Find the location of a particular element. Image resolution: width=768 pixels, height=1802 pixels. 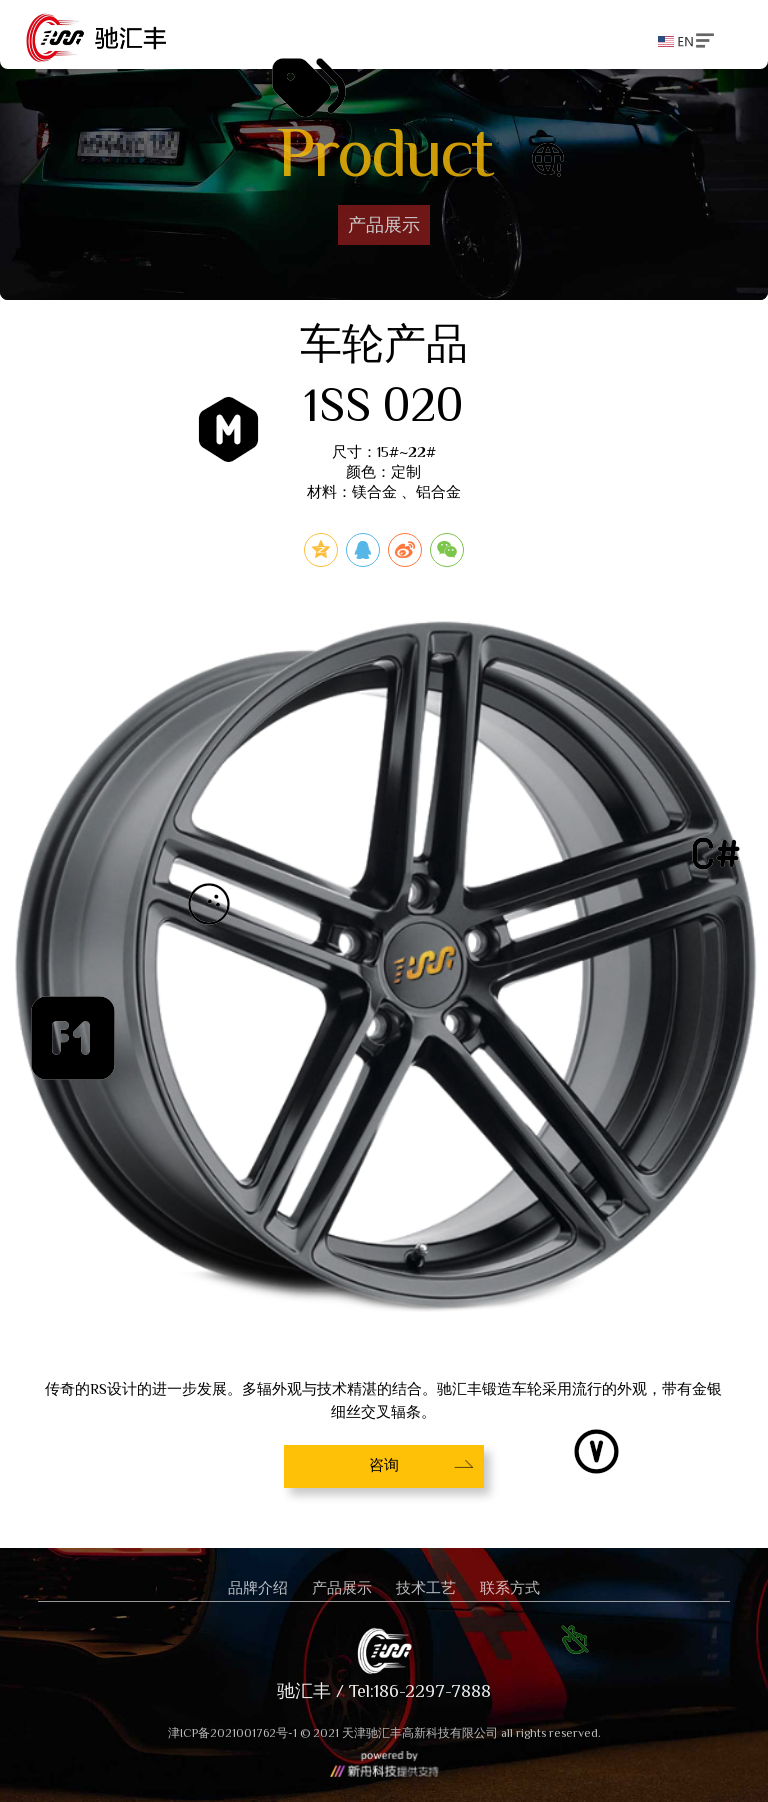

access bowling or sports games is located at coordinates (209, 904).